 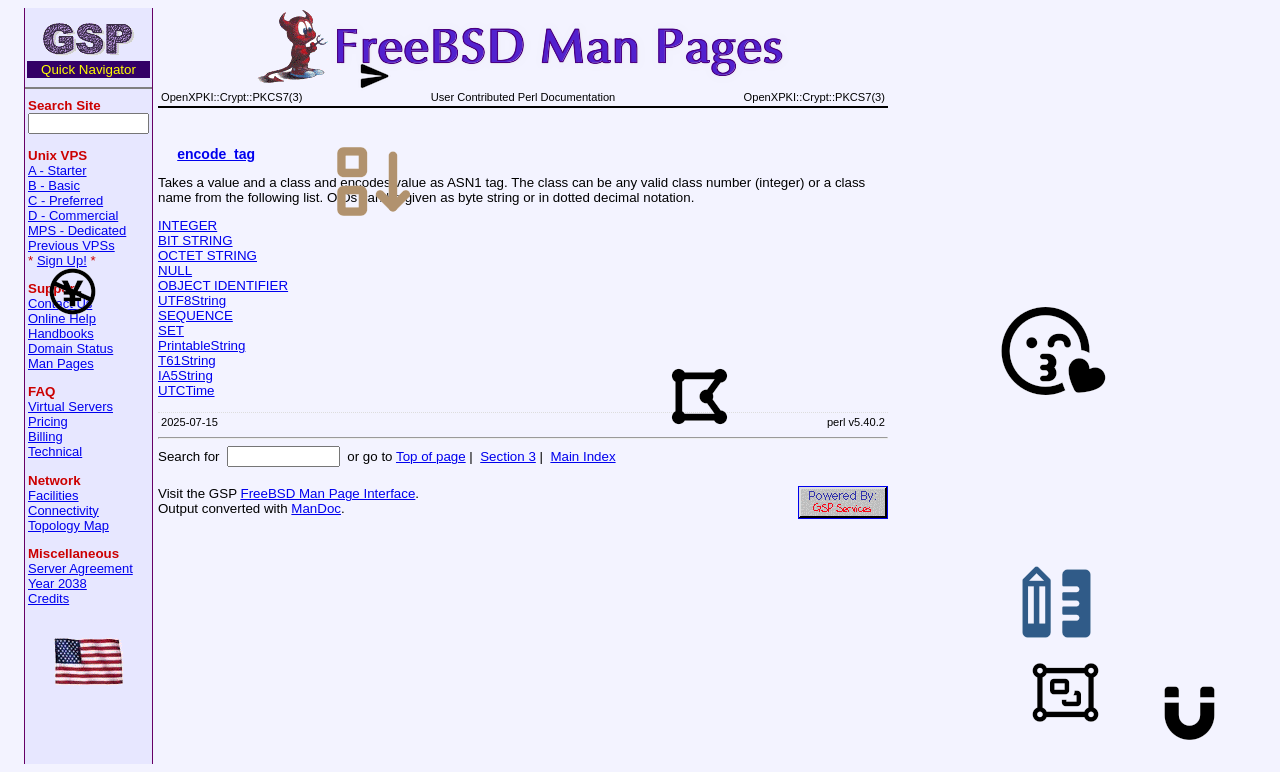 I want to click on access design or editing tools, so click(x=1056, y=603).